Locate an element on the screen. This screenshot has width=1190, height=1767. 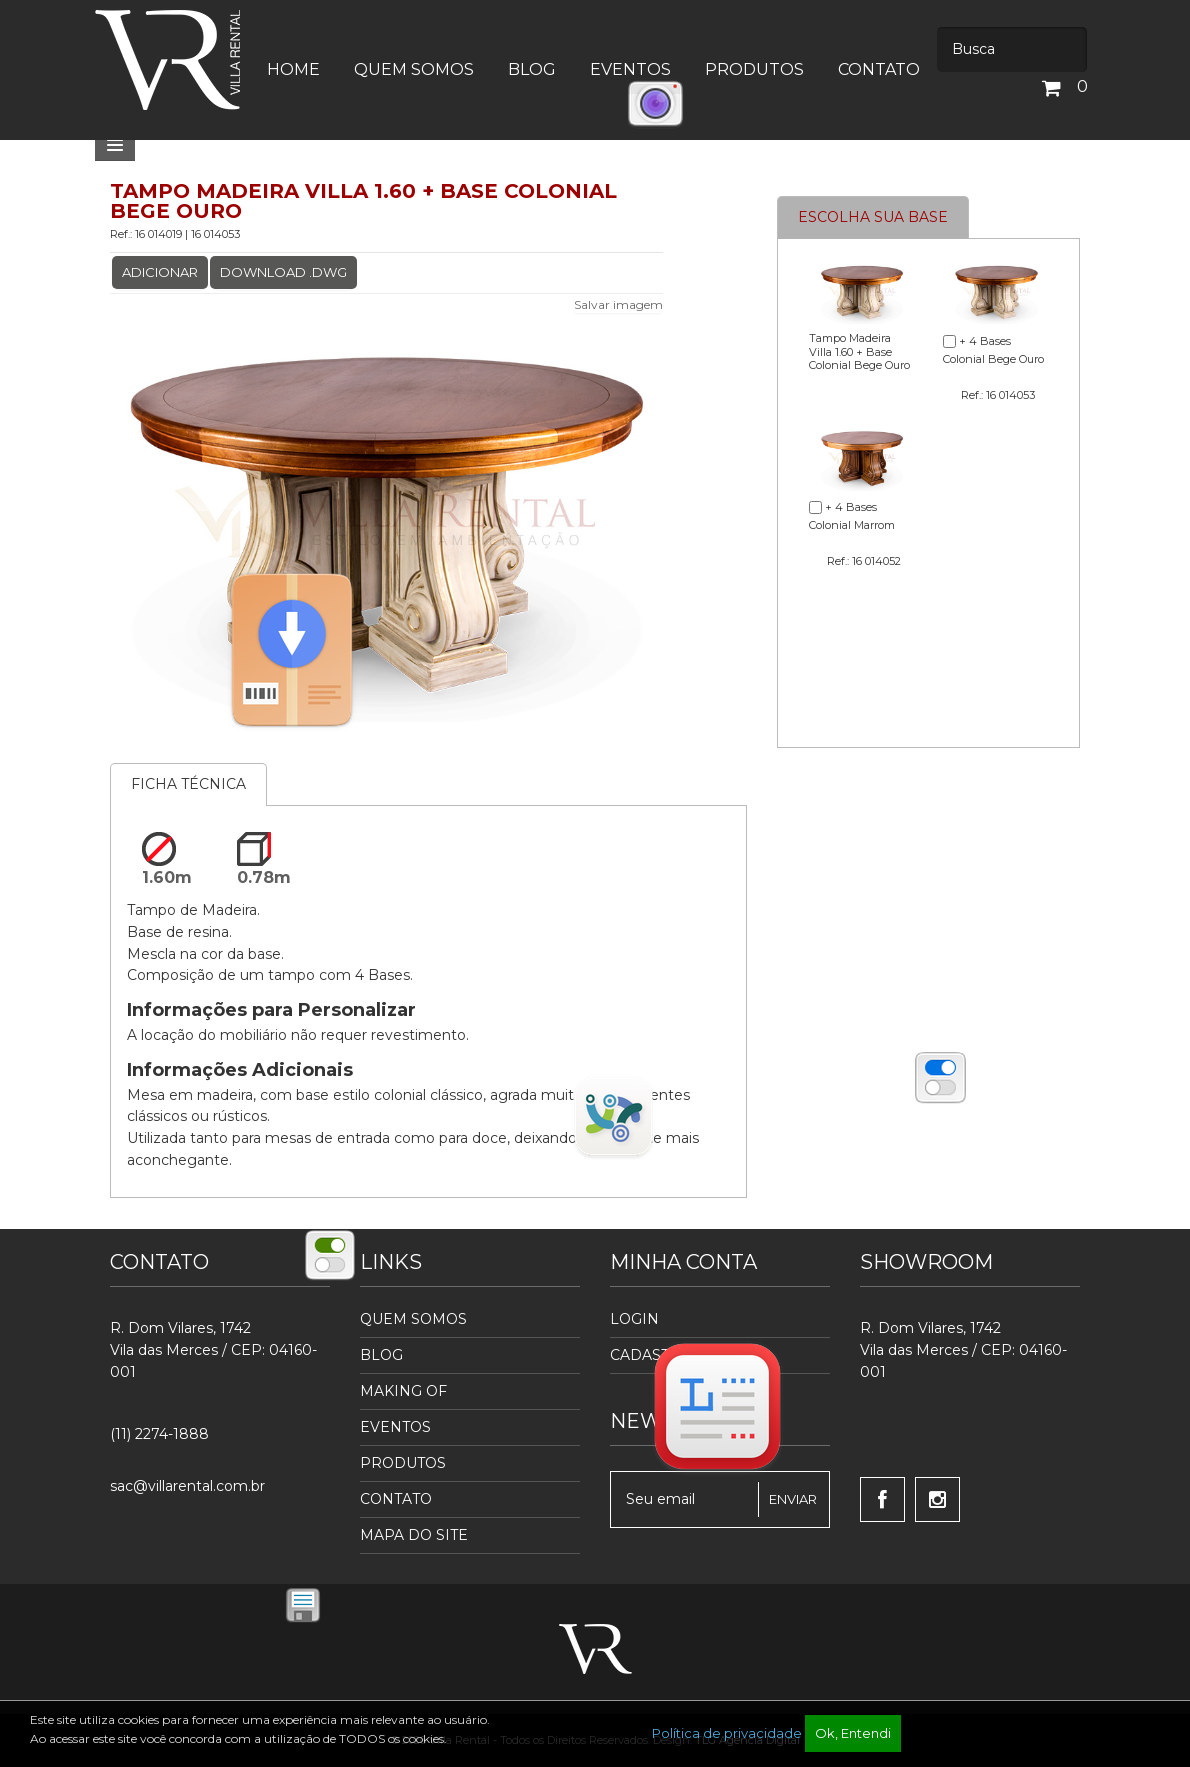
save file to disk is located at coordinates (303, 1605).